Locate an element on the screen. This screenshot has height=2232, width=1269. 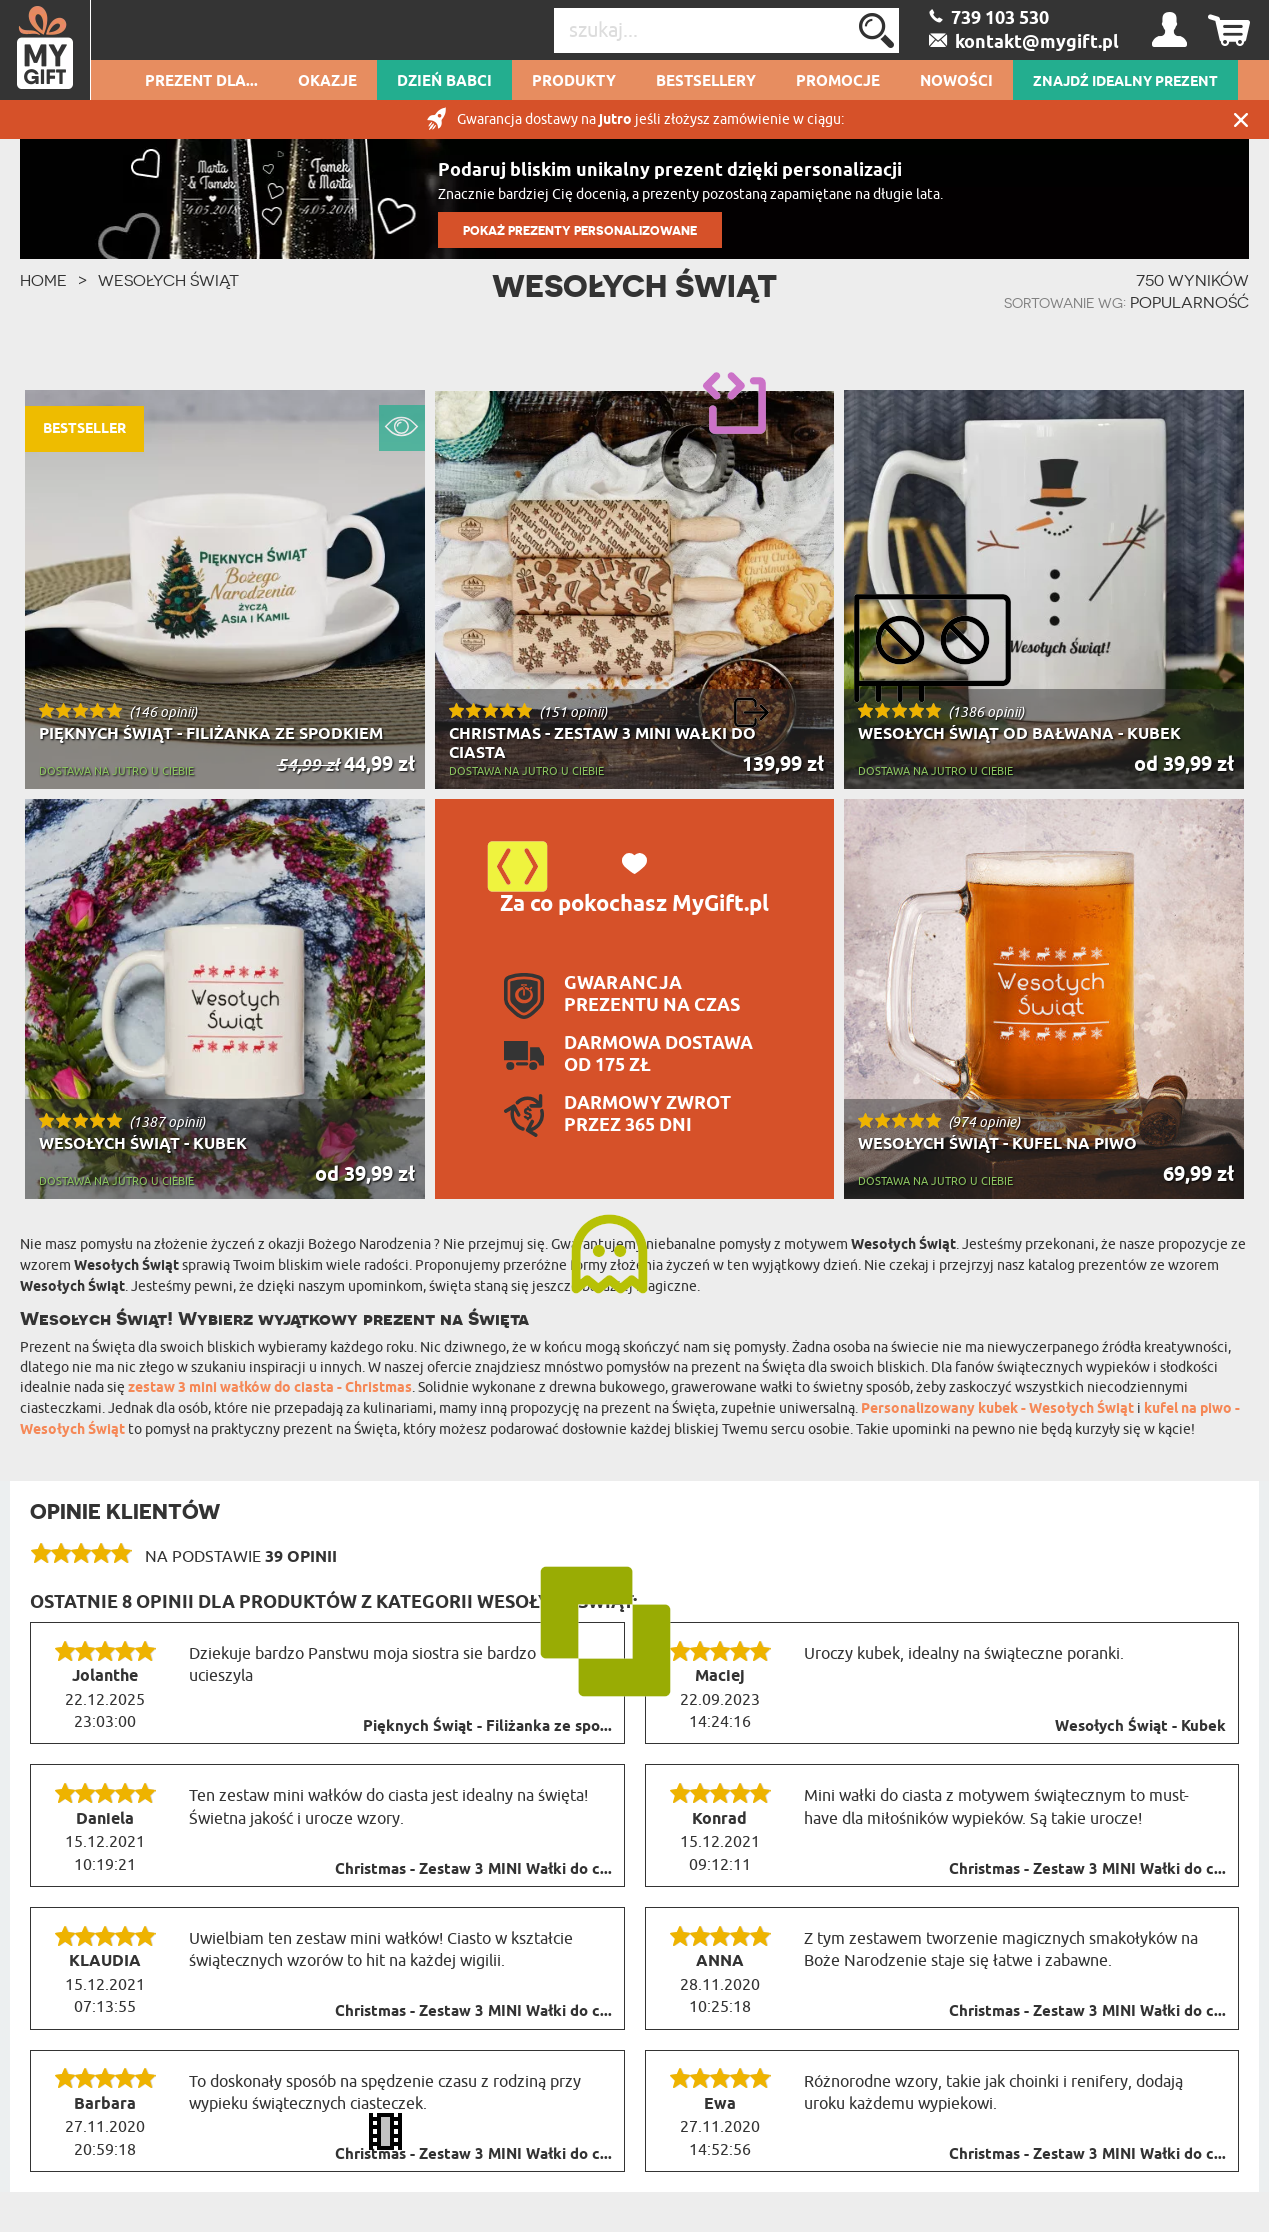
insert a code block or snippet is located at coordinates (737, 405).